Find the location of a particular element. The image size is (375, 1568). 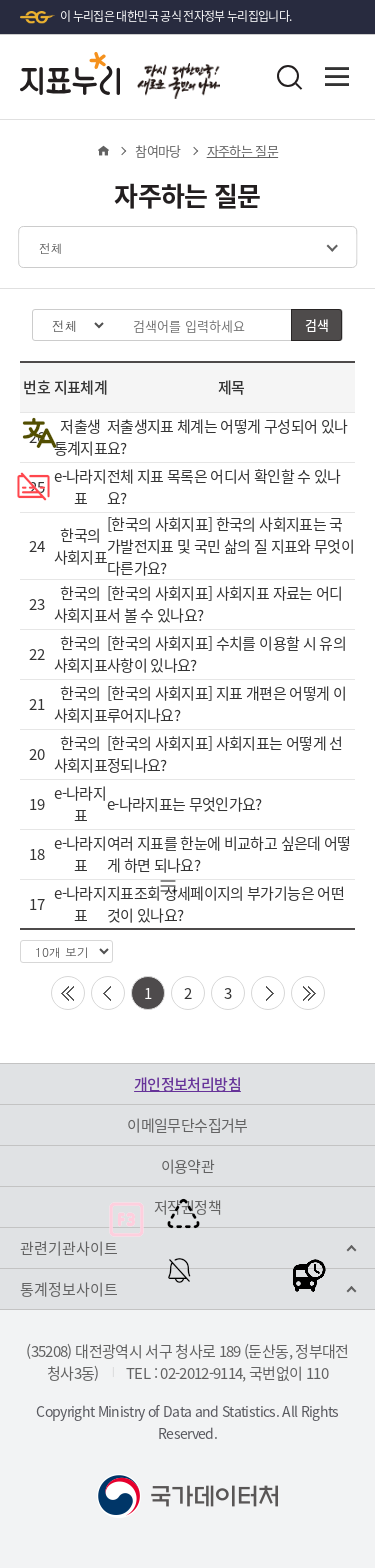

view bus departure times is located at coordinates (309, 1275).